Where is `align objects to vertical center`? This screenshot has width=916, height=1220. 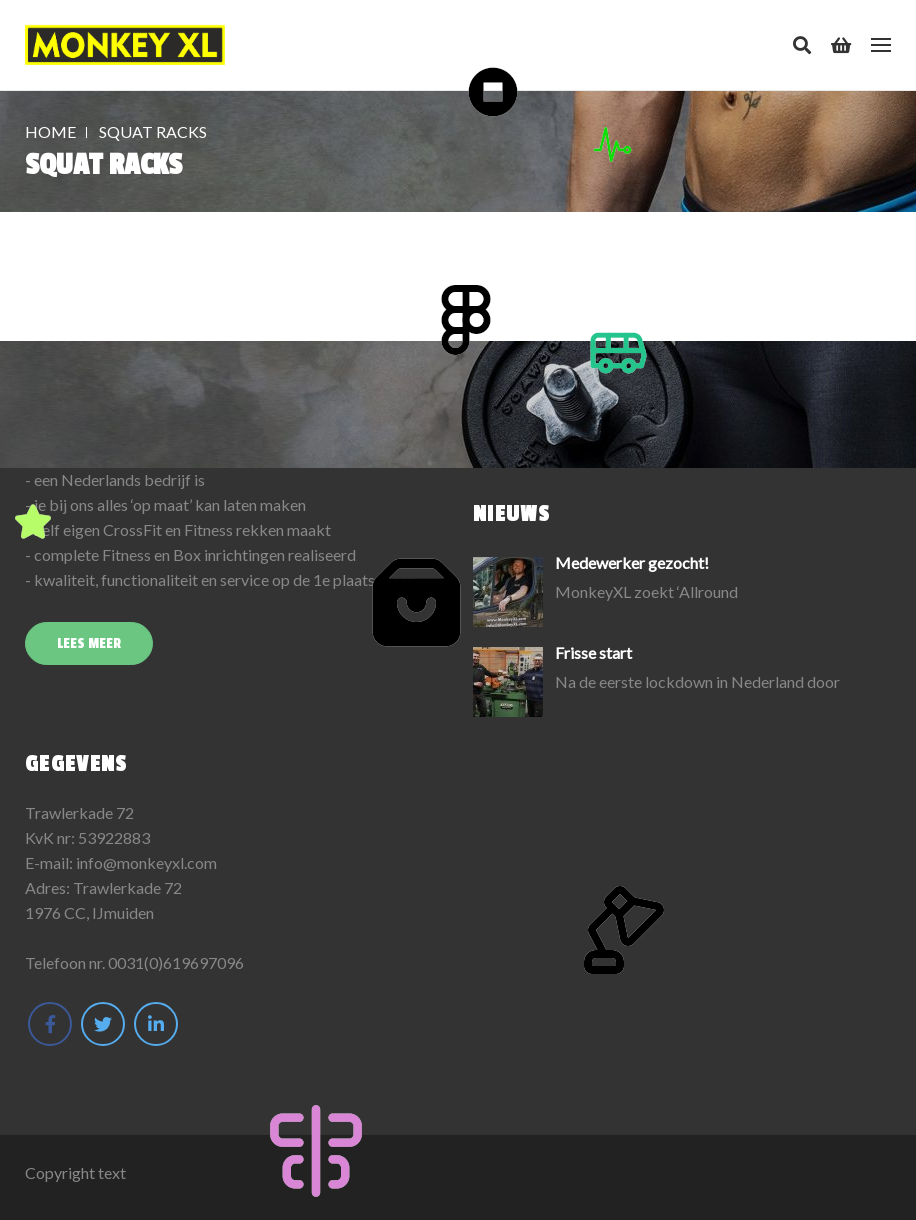
align objects to vertical center is located at coordinates (316, 1151).